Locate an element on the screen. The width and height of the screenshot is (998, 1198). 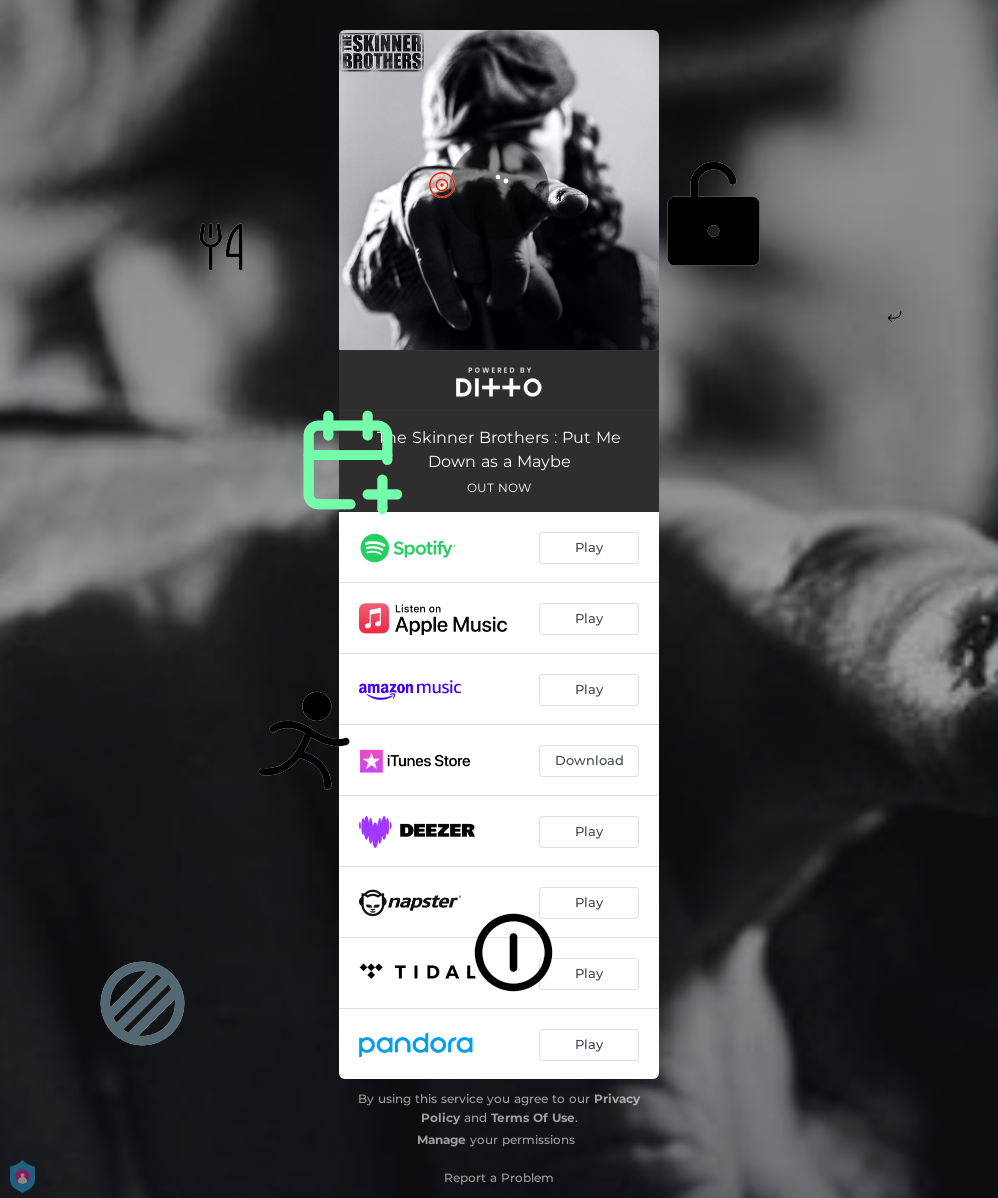
browse nearby restaurants is located at coordinates (222, 246).